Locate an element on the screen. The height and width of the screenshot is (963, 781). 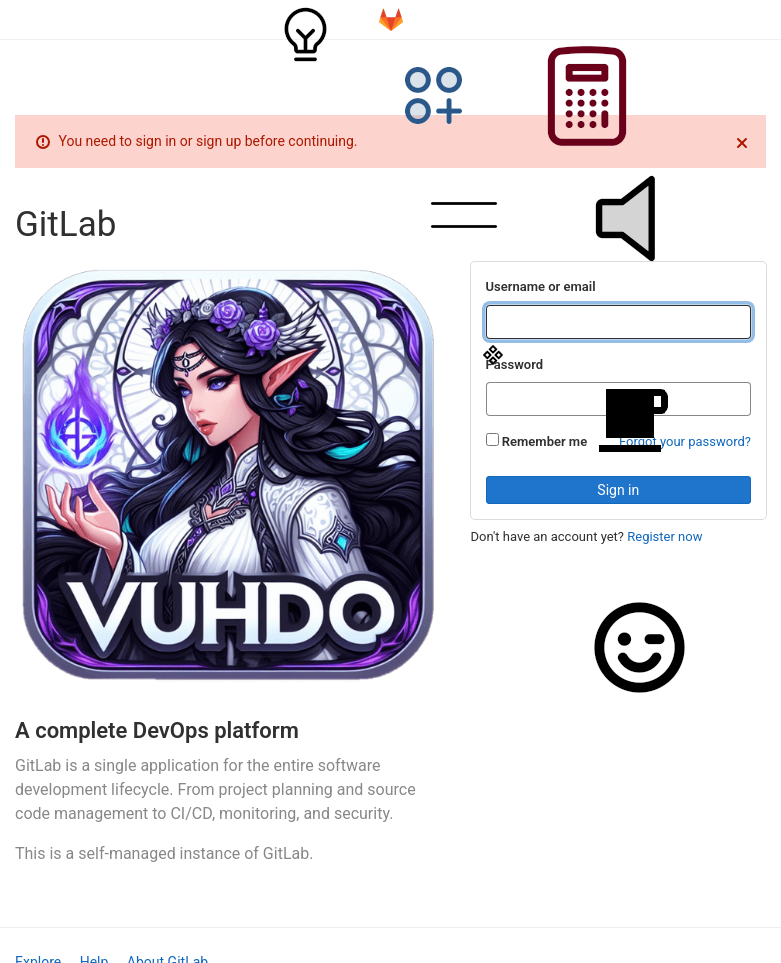
add a new item to a collection is located at coordinates (433, 95).